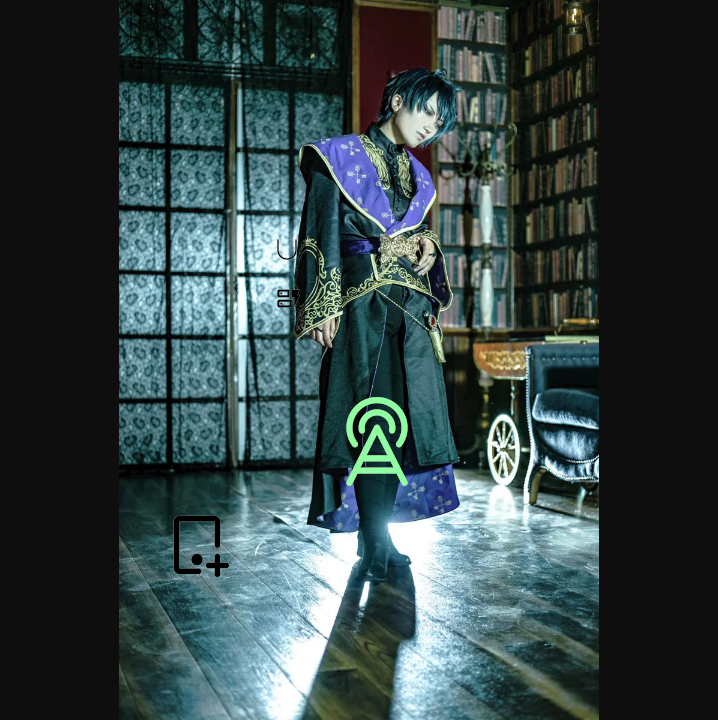 Image resolution: width=718 pixels, height=720 pixels. Describe the element at coordinates (287, 248) in the screenshot. I see `perform a union operation on selected shapes` at that location.